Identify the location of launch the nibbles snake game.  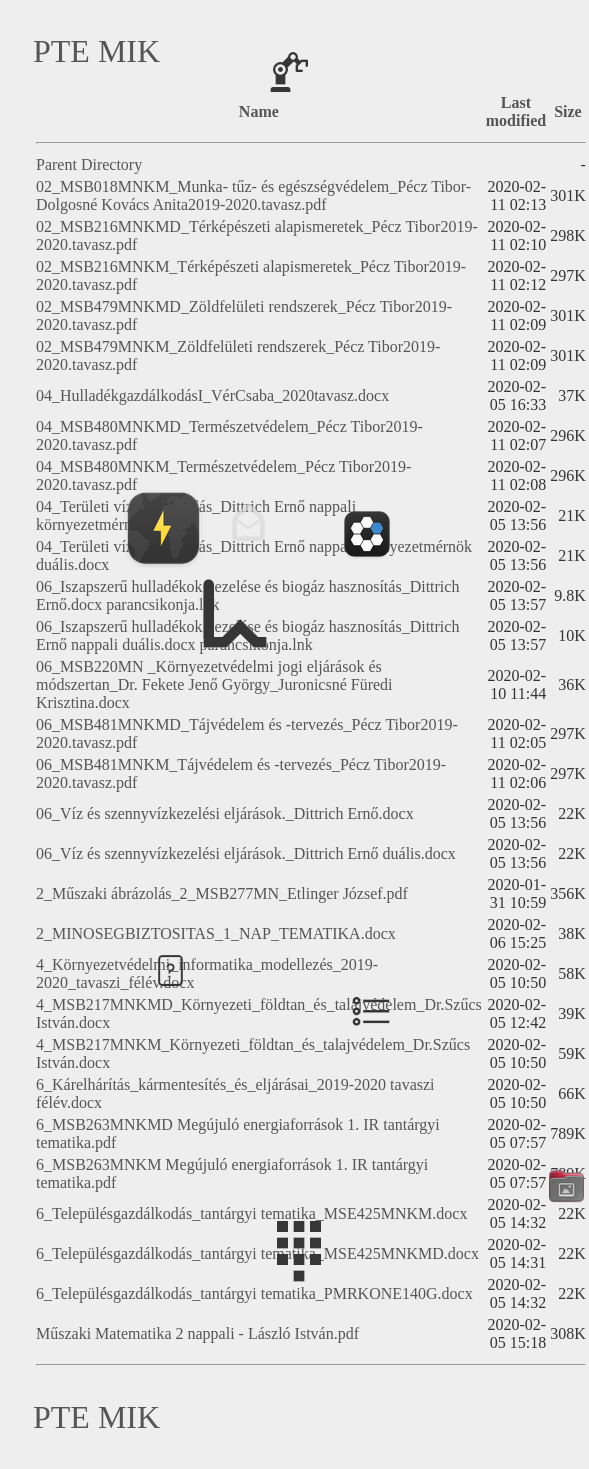
(235, 616).